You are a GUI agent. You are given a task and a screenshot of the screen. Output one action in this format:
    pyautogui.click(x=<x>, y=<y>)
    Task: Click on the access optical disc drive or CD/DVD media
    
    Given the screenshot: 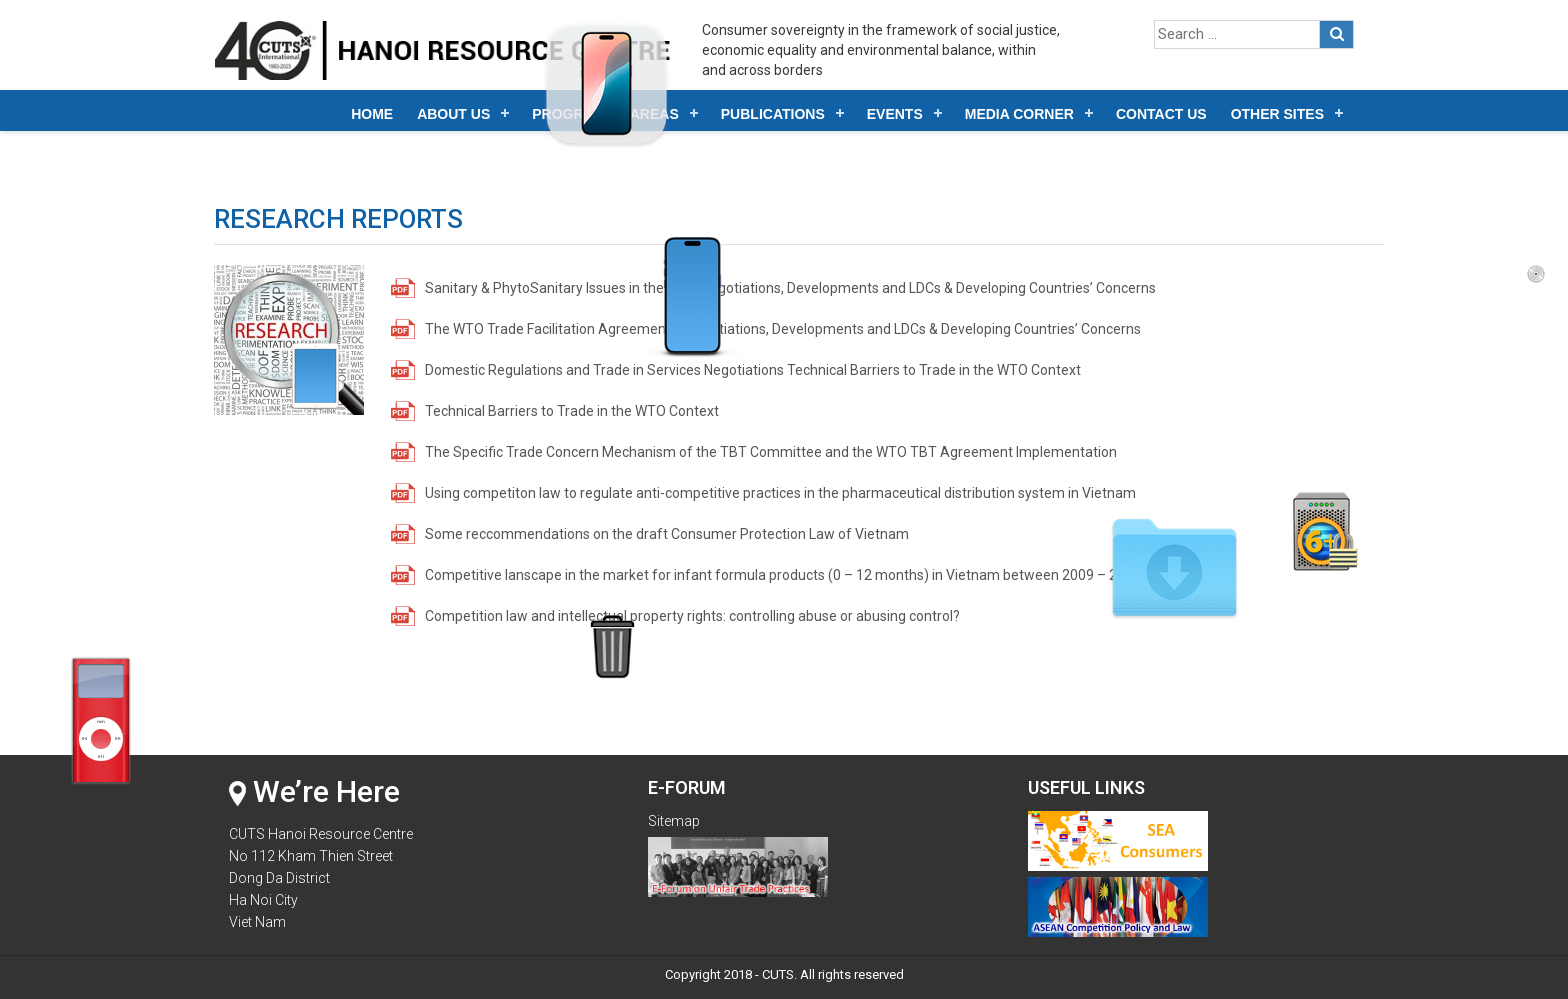 What is the action you would take?
    pyautogui.click(x=1536, y=274)
    